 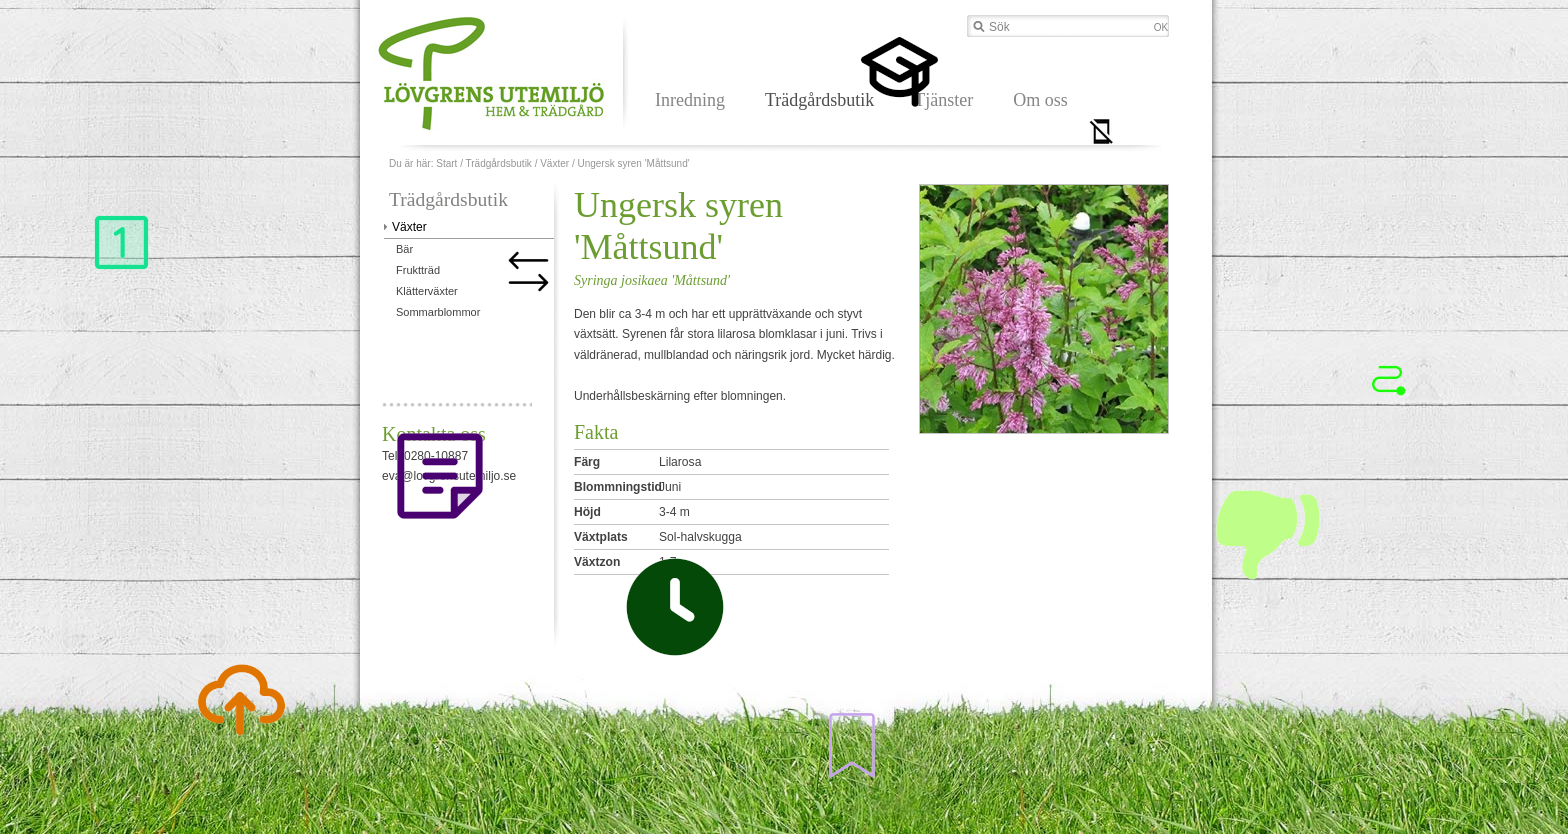 What do you see at coordinates (1268, 530) in the screenshot?
I see `dislike or downvote content` at bounding box center [1268, 530].